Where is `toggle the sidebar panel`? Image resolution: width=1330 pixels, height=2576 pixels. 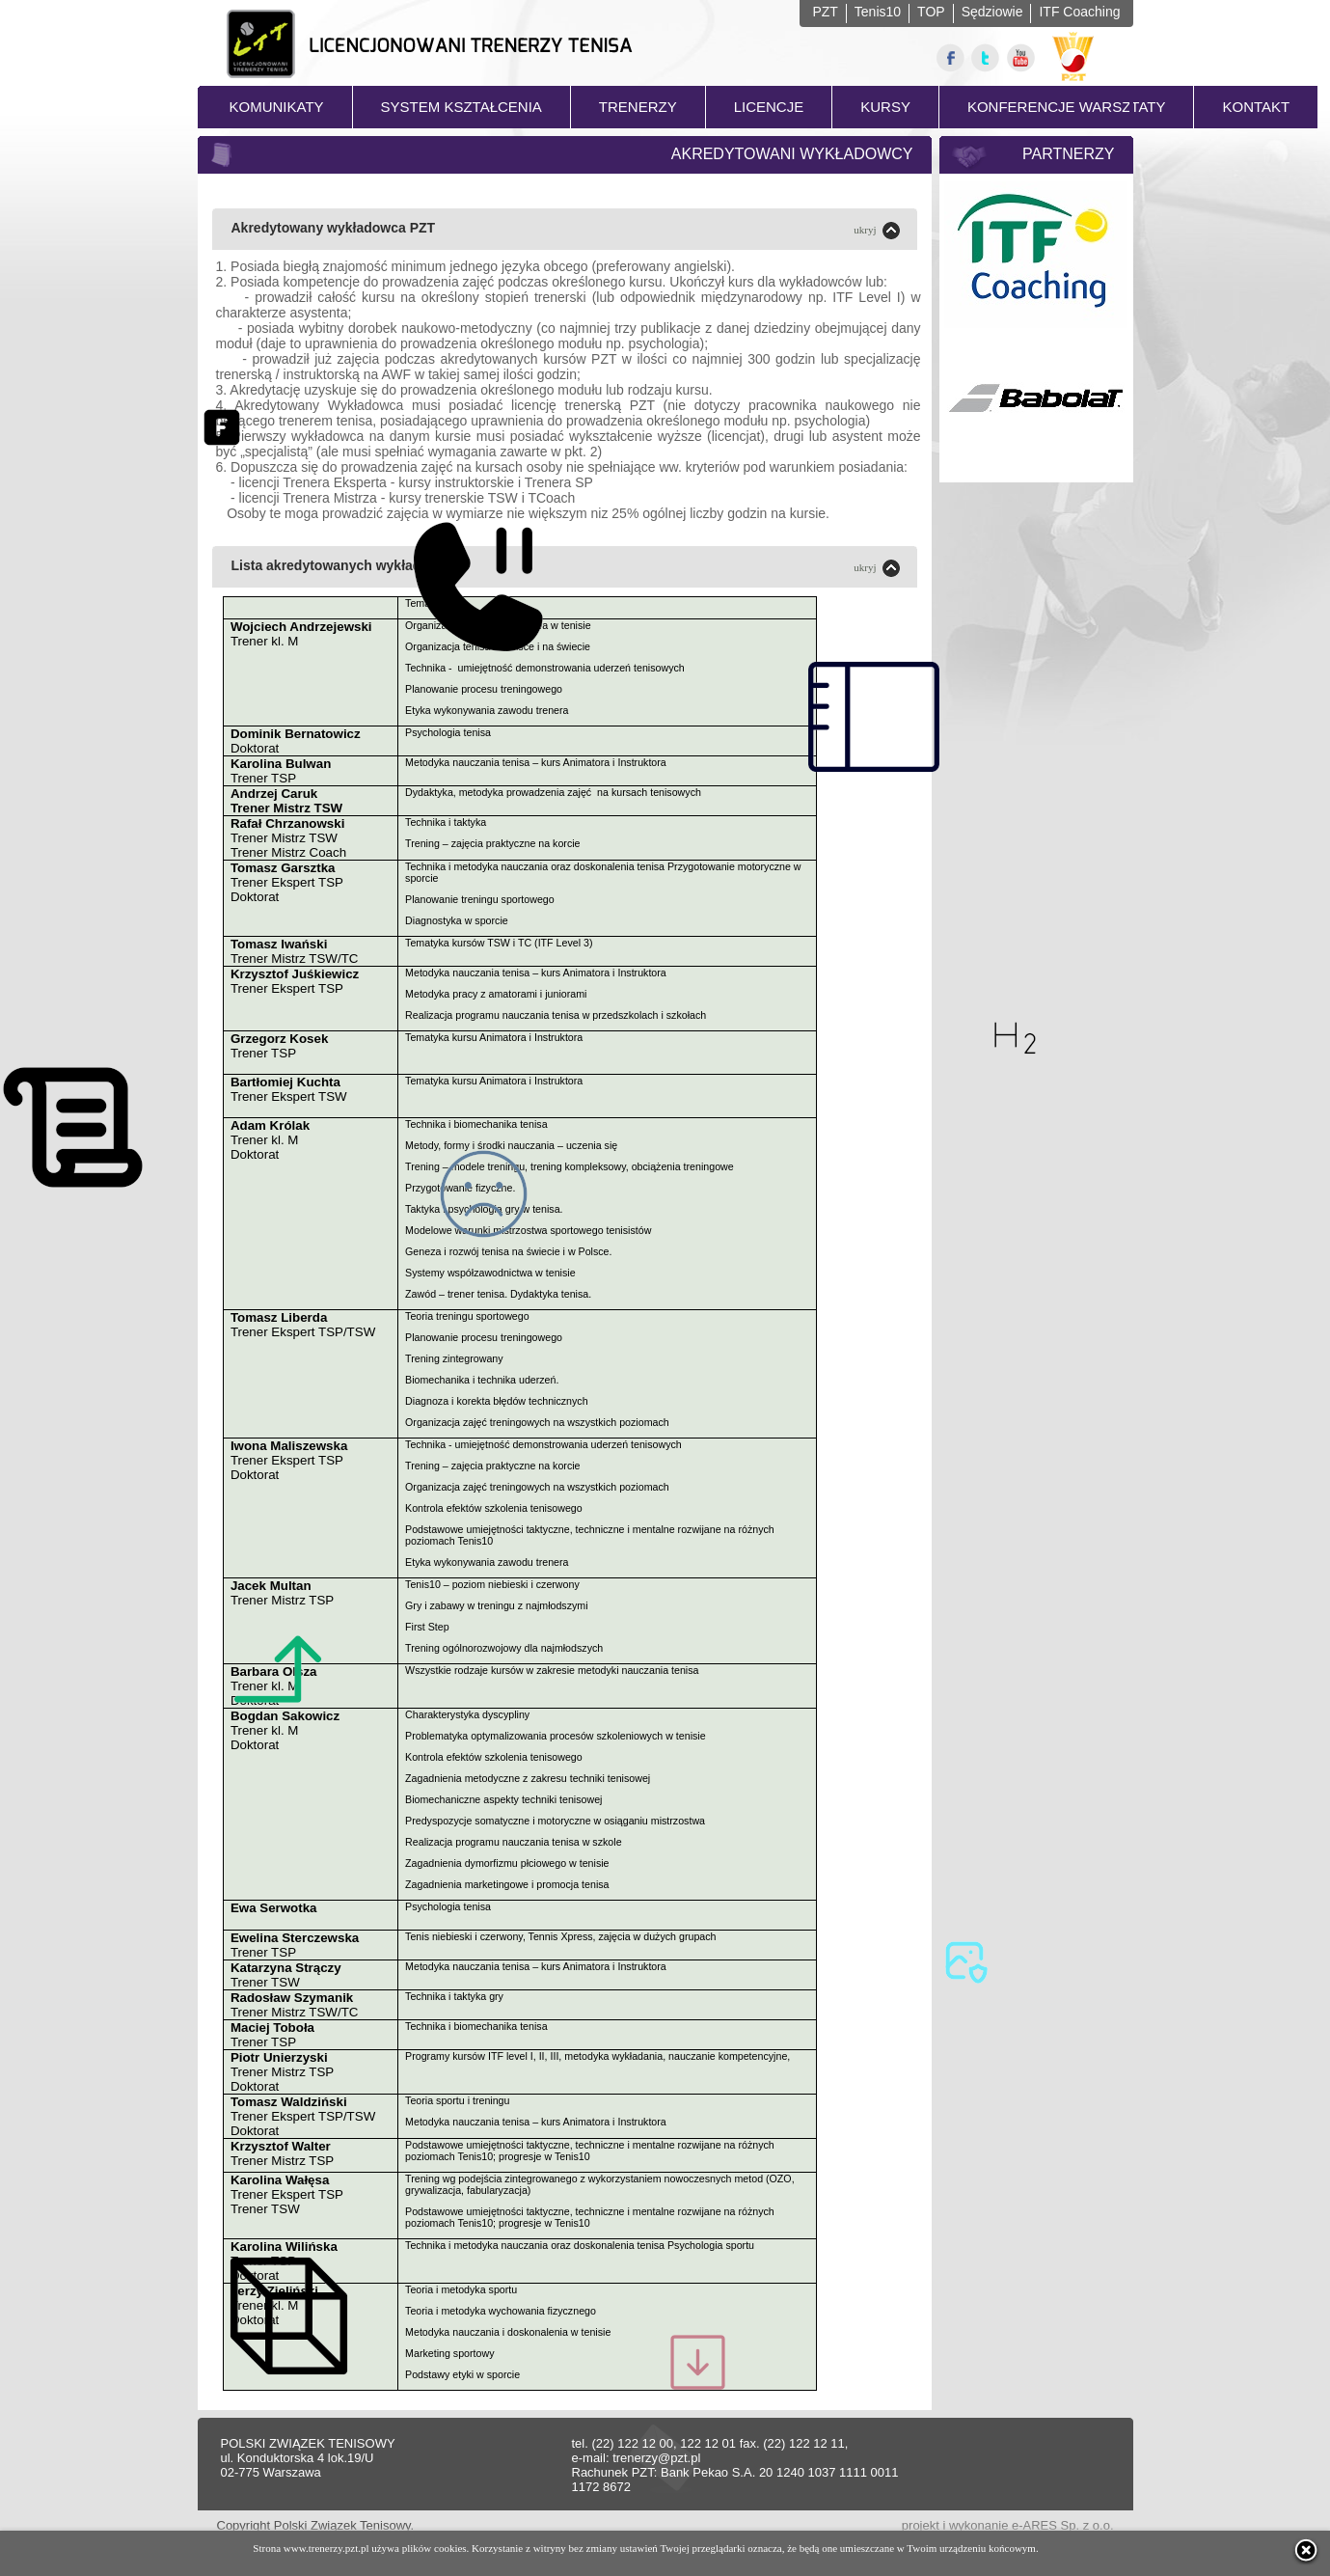
toggle the sidebar panel is located at coordinates (874, 717).